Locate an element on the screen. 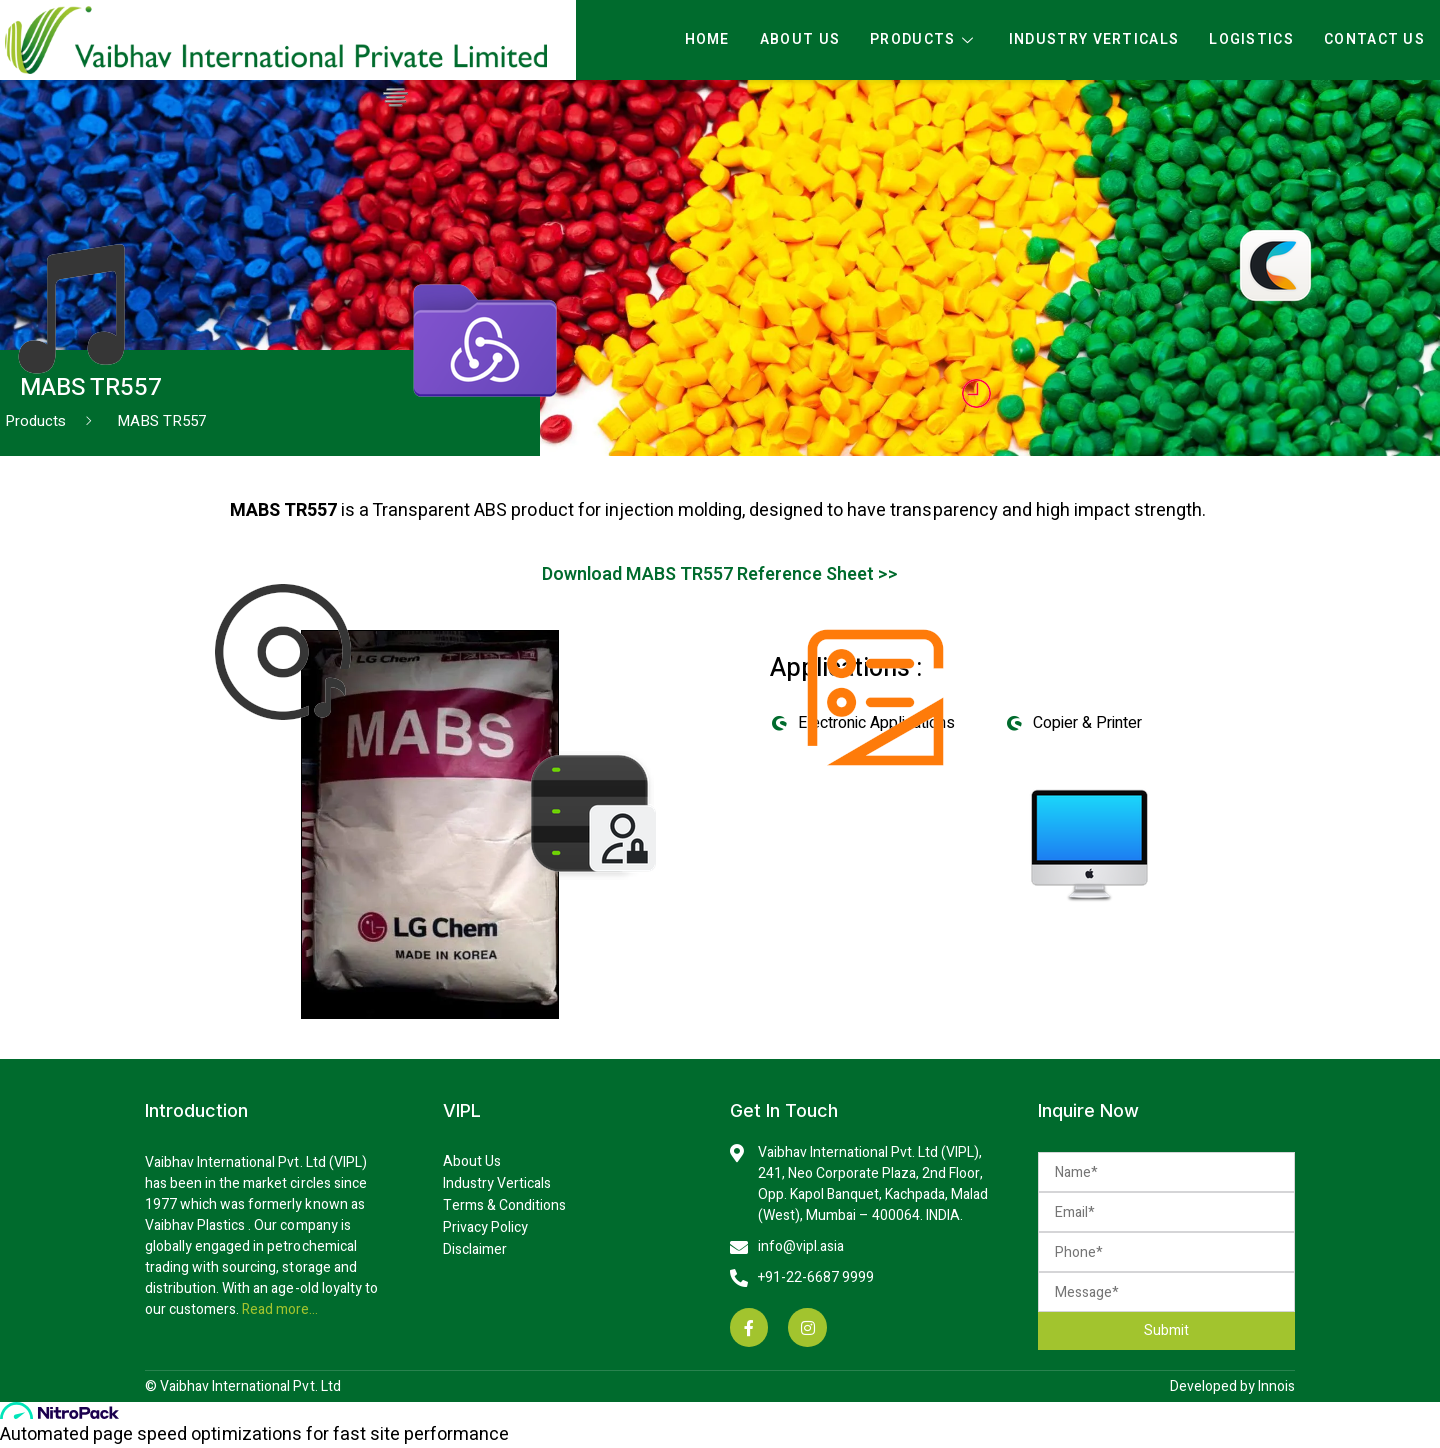 The height and width of the screenshot is (1448, 1440). audio CD or music disc is located at coordinates (283, 652).